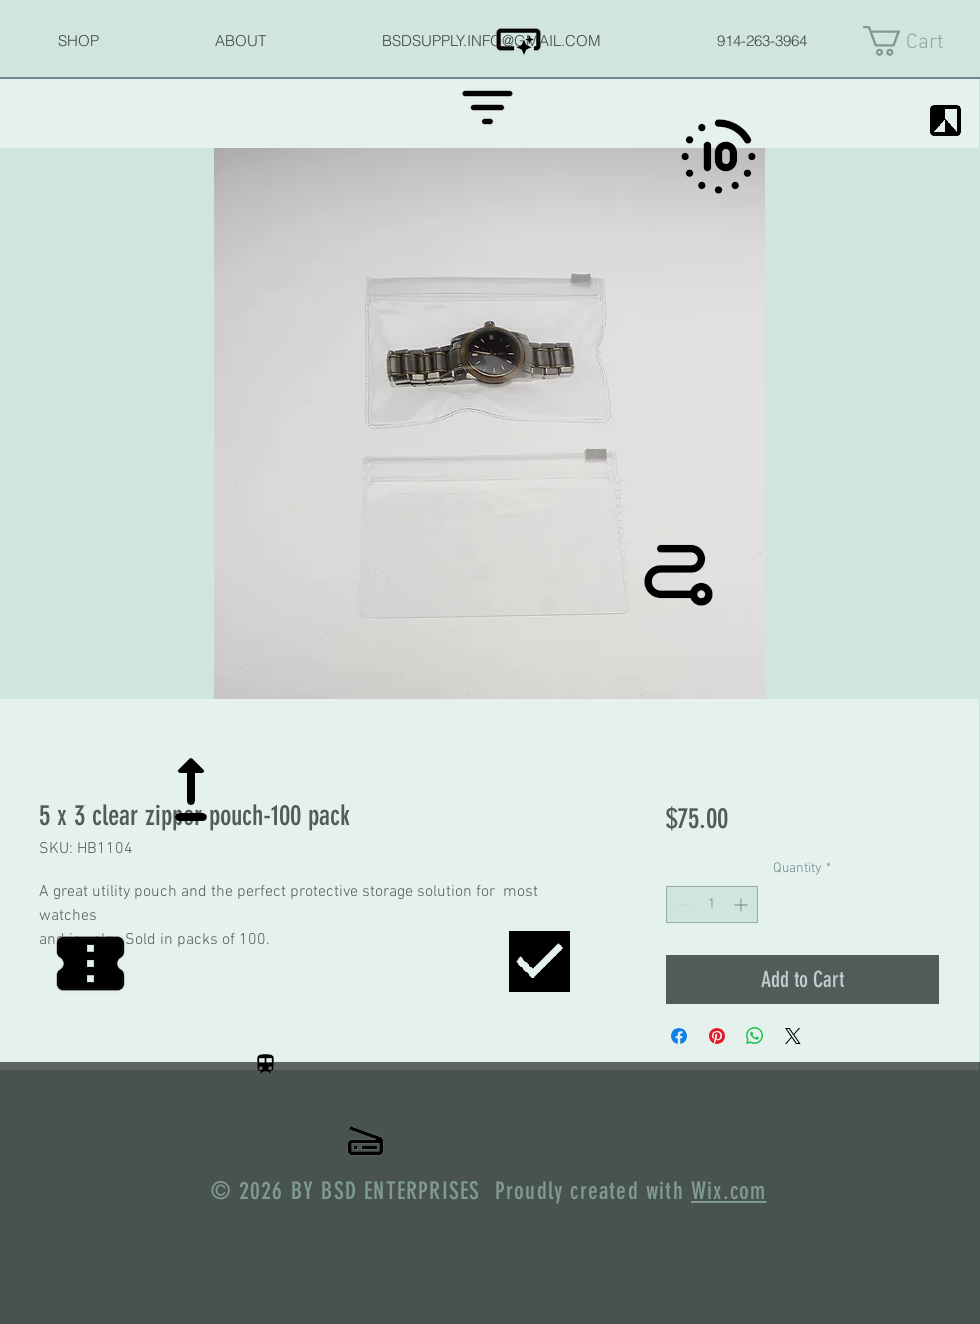 The height and width of the screenshot is (1324, 980). I want to click on filter or sort list items, so click(487, 107).